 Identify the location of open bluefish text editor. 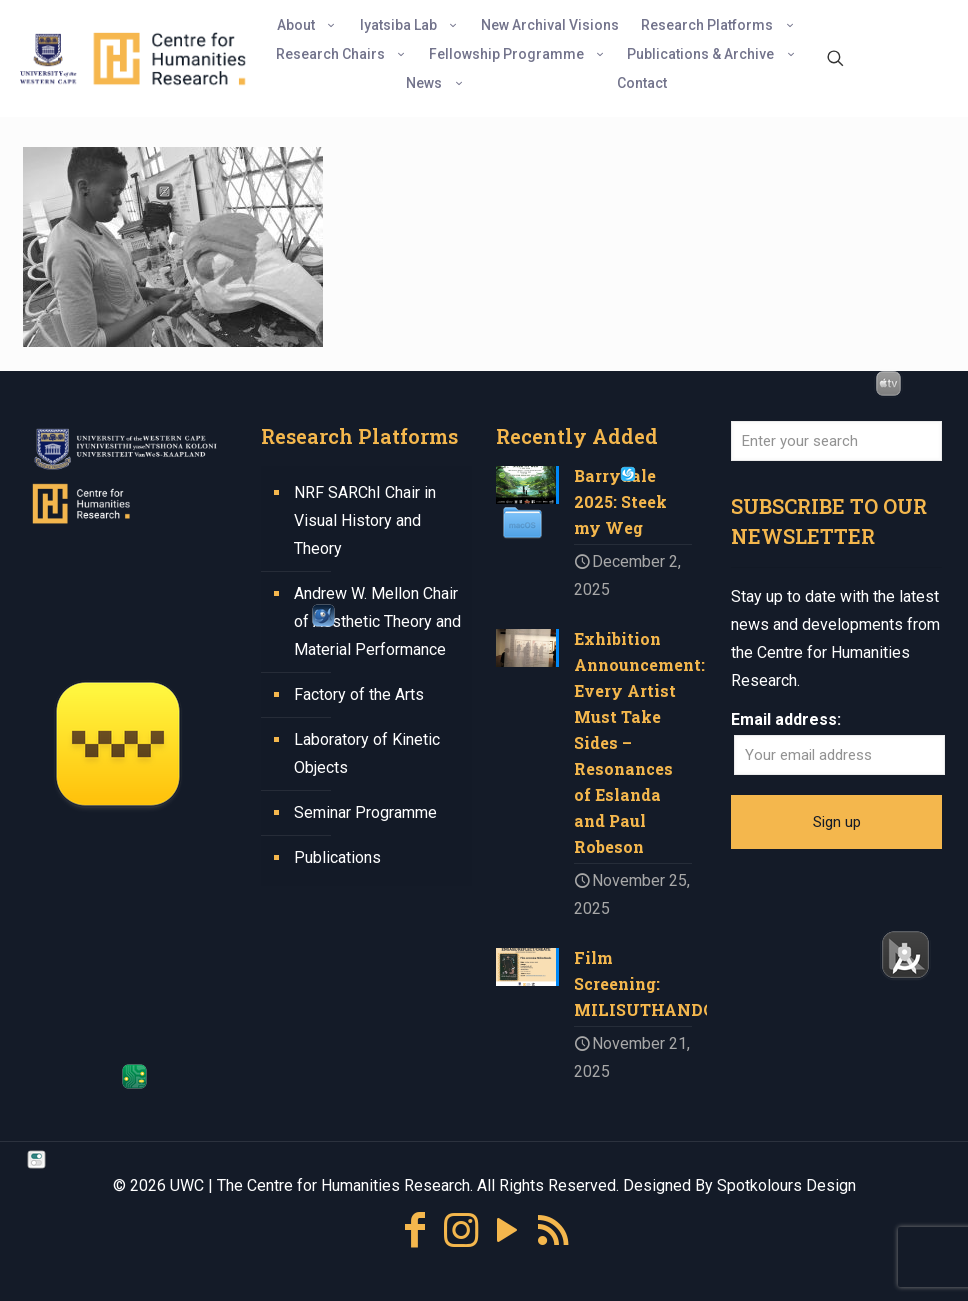
(323, 615).